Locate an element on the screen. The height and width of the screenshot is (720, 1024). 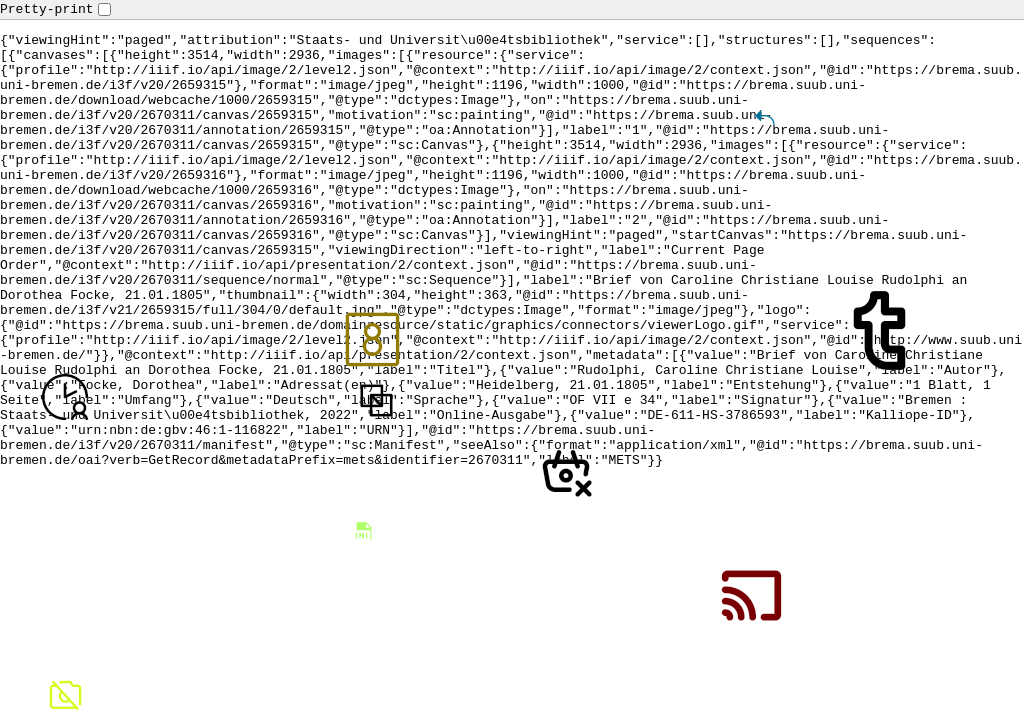
indicates item number eight in a list or sequence is located at coordinates (372, 339).